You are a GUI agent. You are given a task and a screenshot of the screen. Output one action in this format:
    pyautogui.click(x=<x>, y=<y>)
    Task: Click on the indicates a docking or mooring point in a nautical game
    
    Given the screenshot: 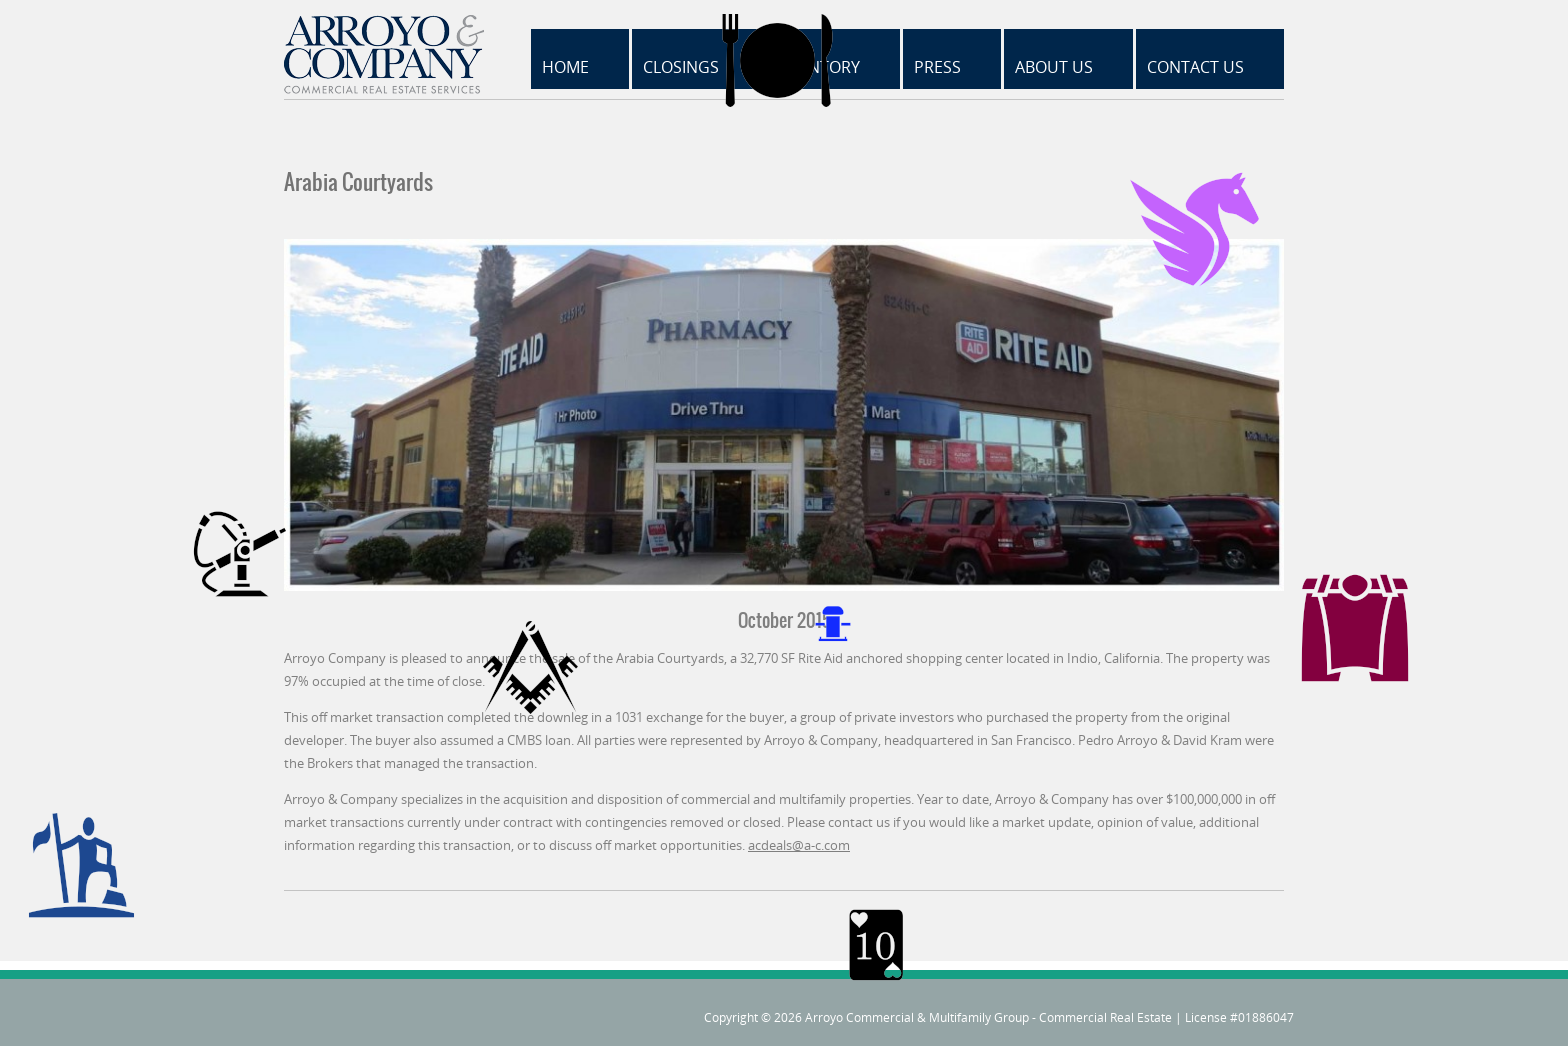 What is the action you would take?
    pyautogui.click(x=833, y=623)
    